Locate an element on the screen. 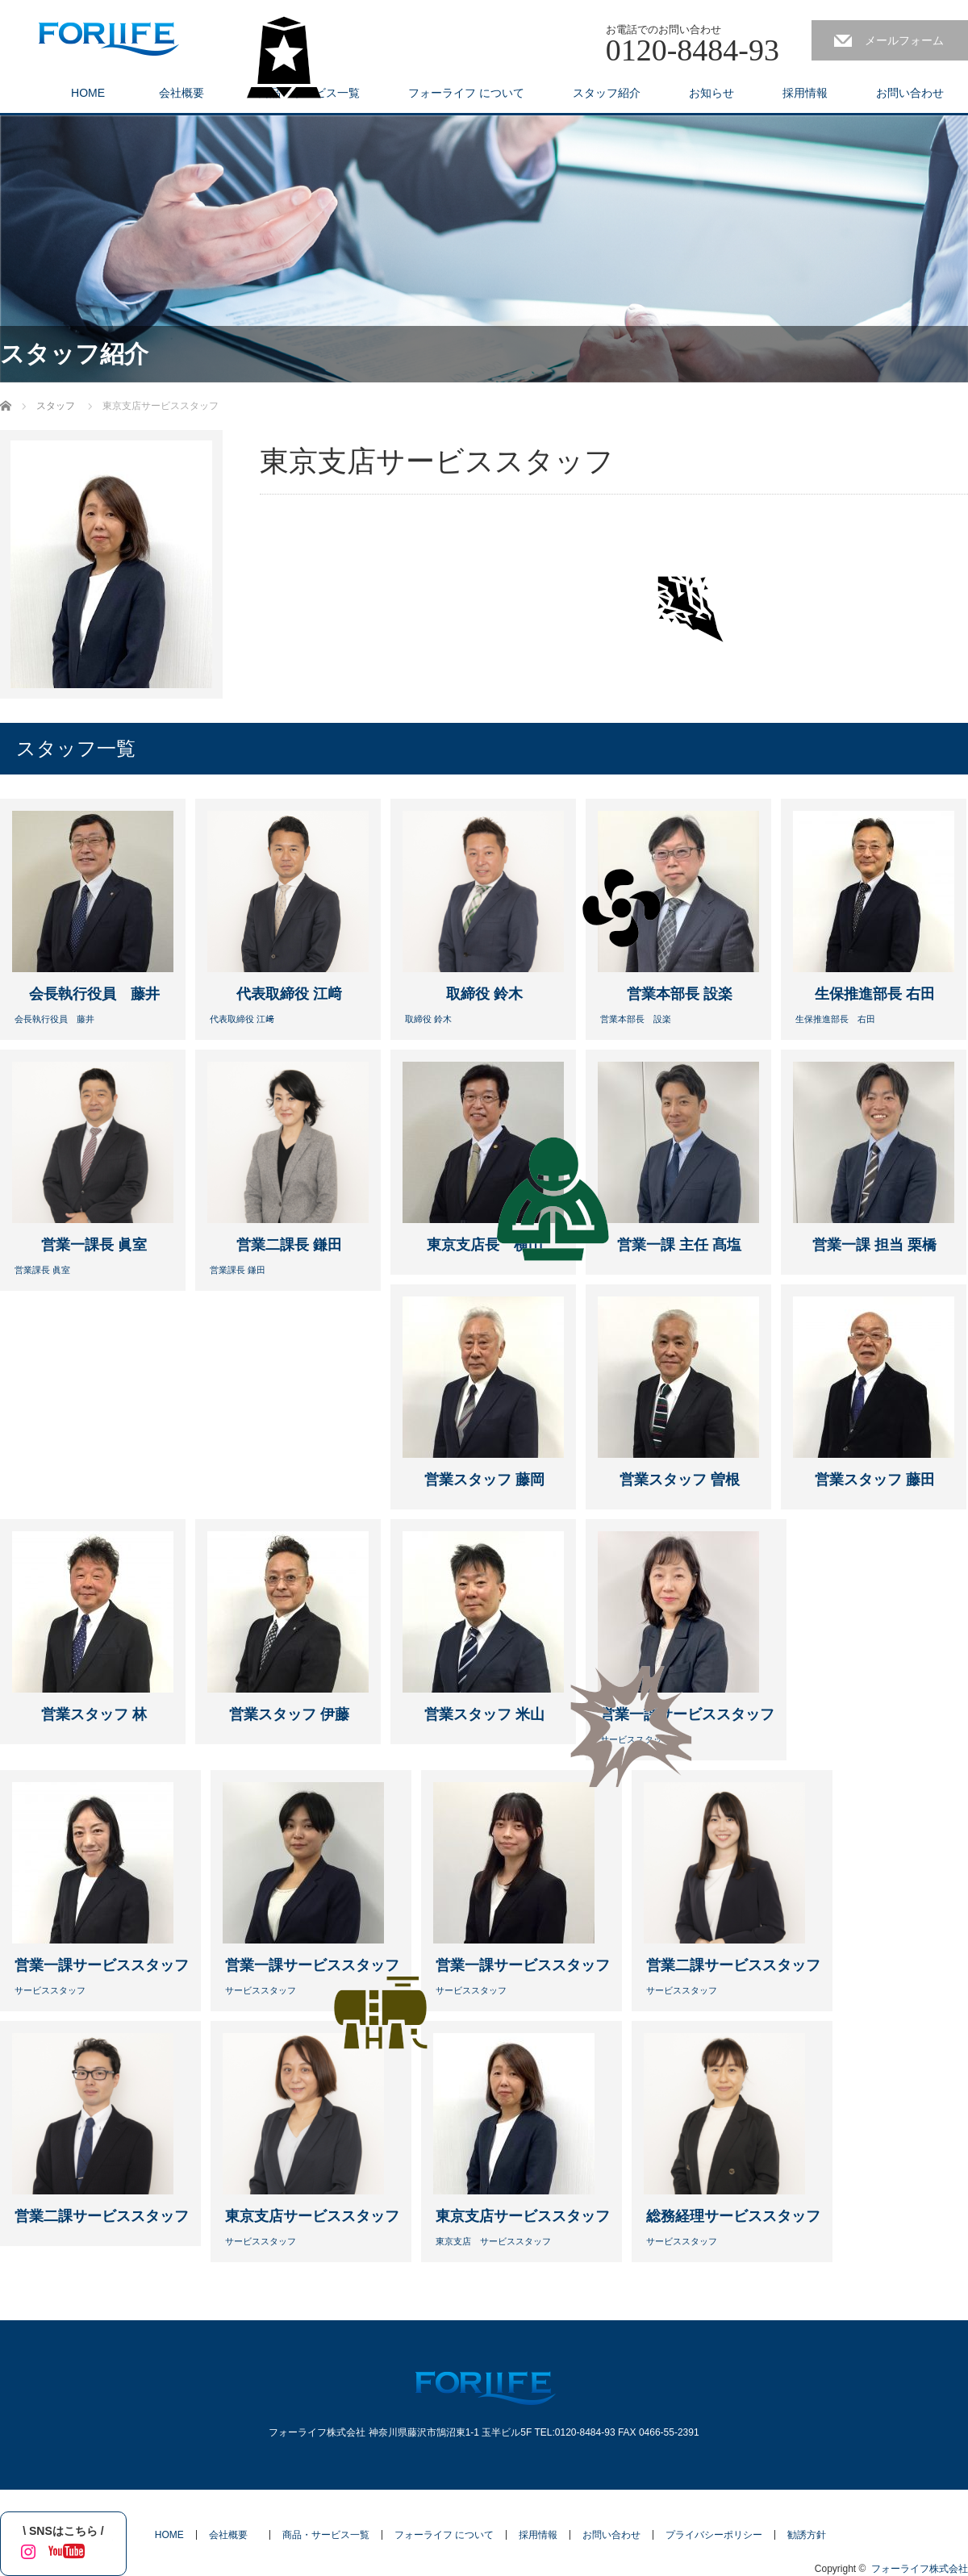 The image size is (968, 2576). access prayer or meditation features is located at coordinates (552, 1199).